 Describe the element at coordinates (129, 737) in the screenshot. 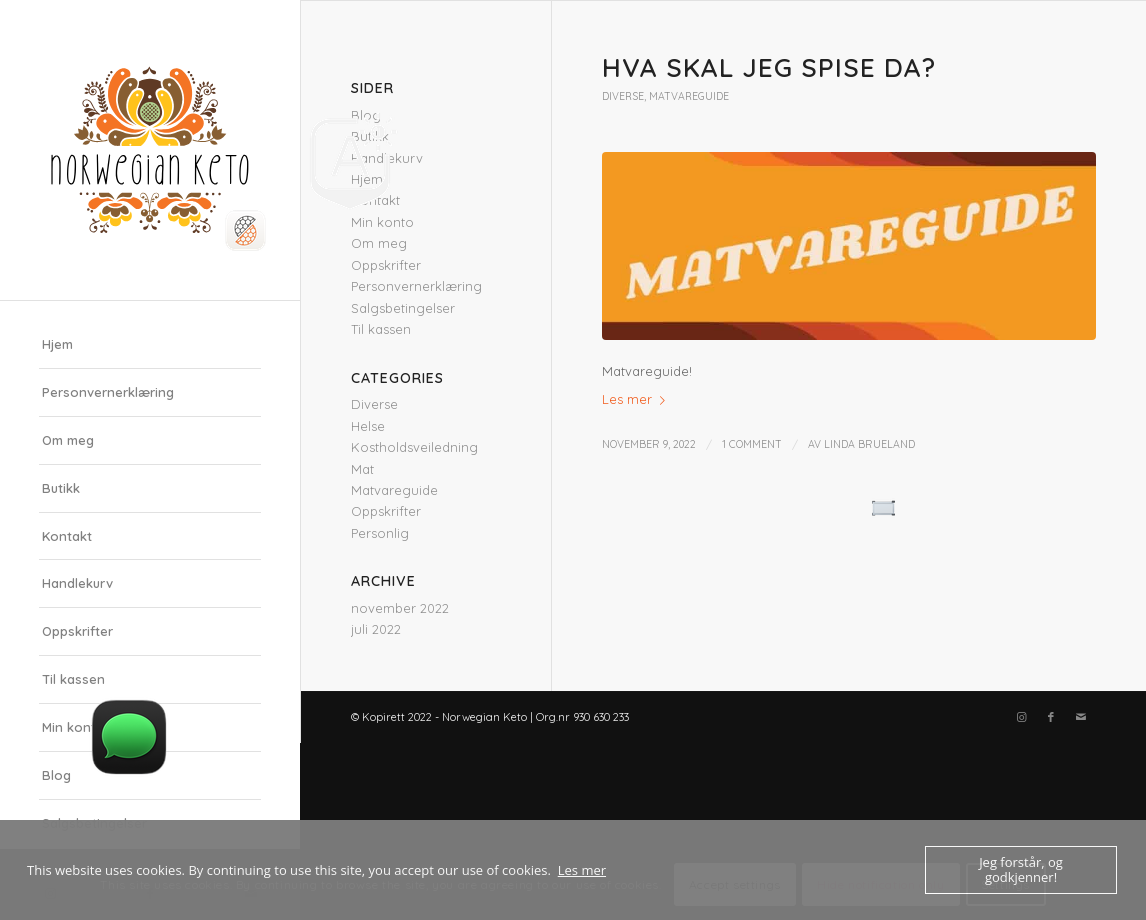

I see `open the messages app` at that location.